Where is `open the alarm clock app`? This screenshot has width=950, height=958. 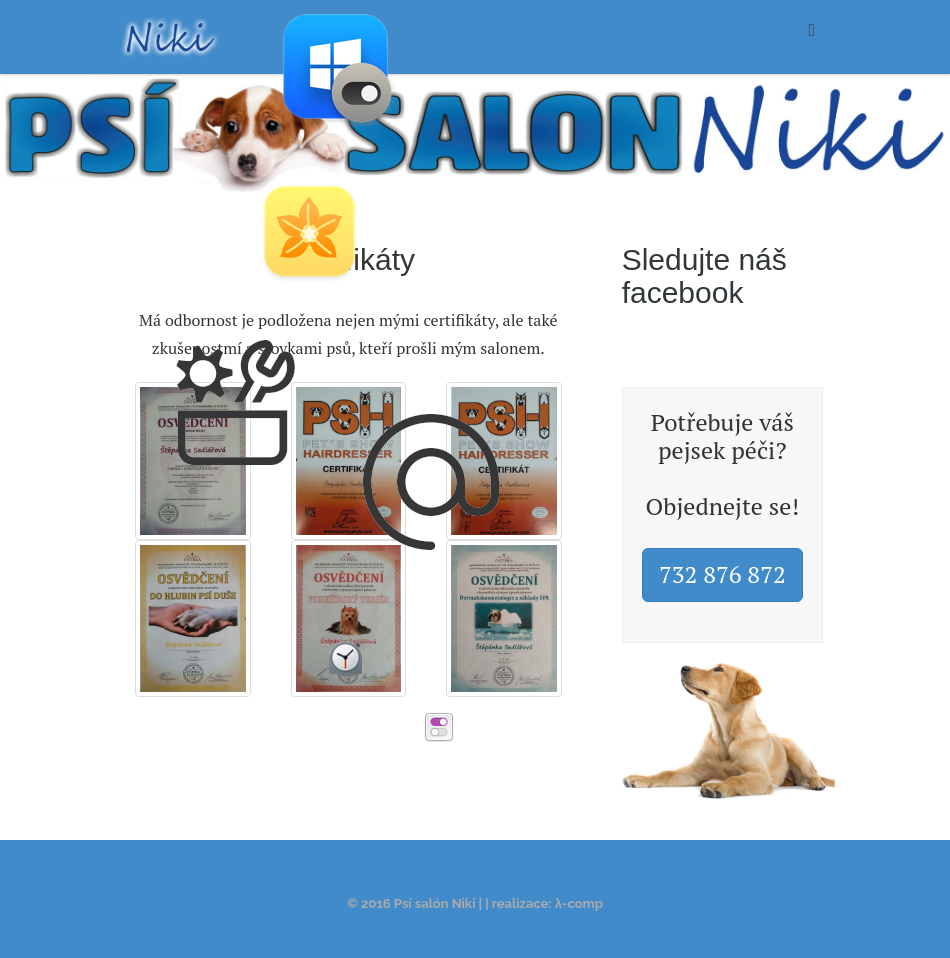 open the alarm clock app is located at coordinates (345, 657).